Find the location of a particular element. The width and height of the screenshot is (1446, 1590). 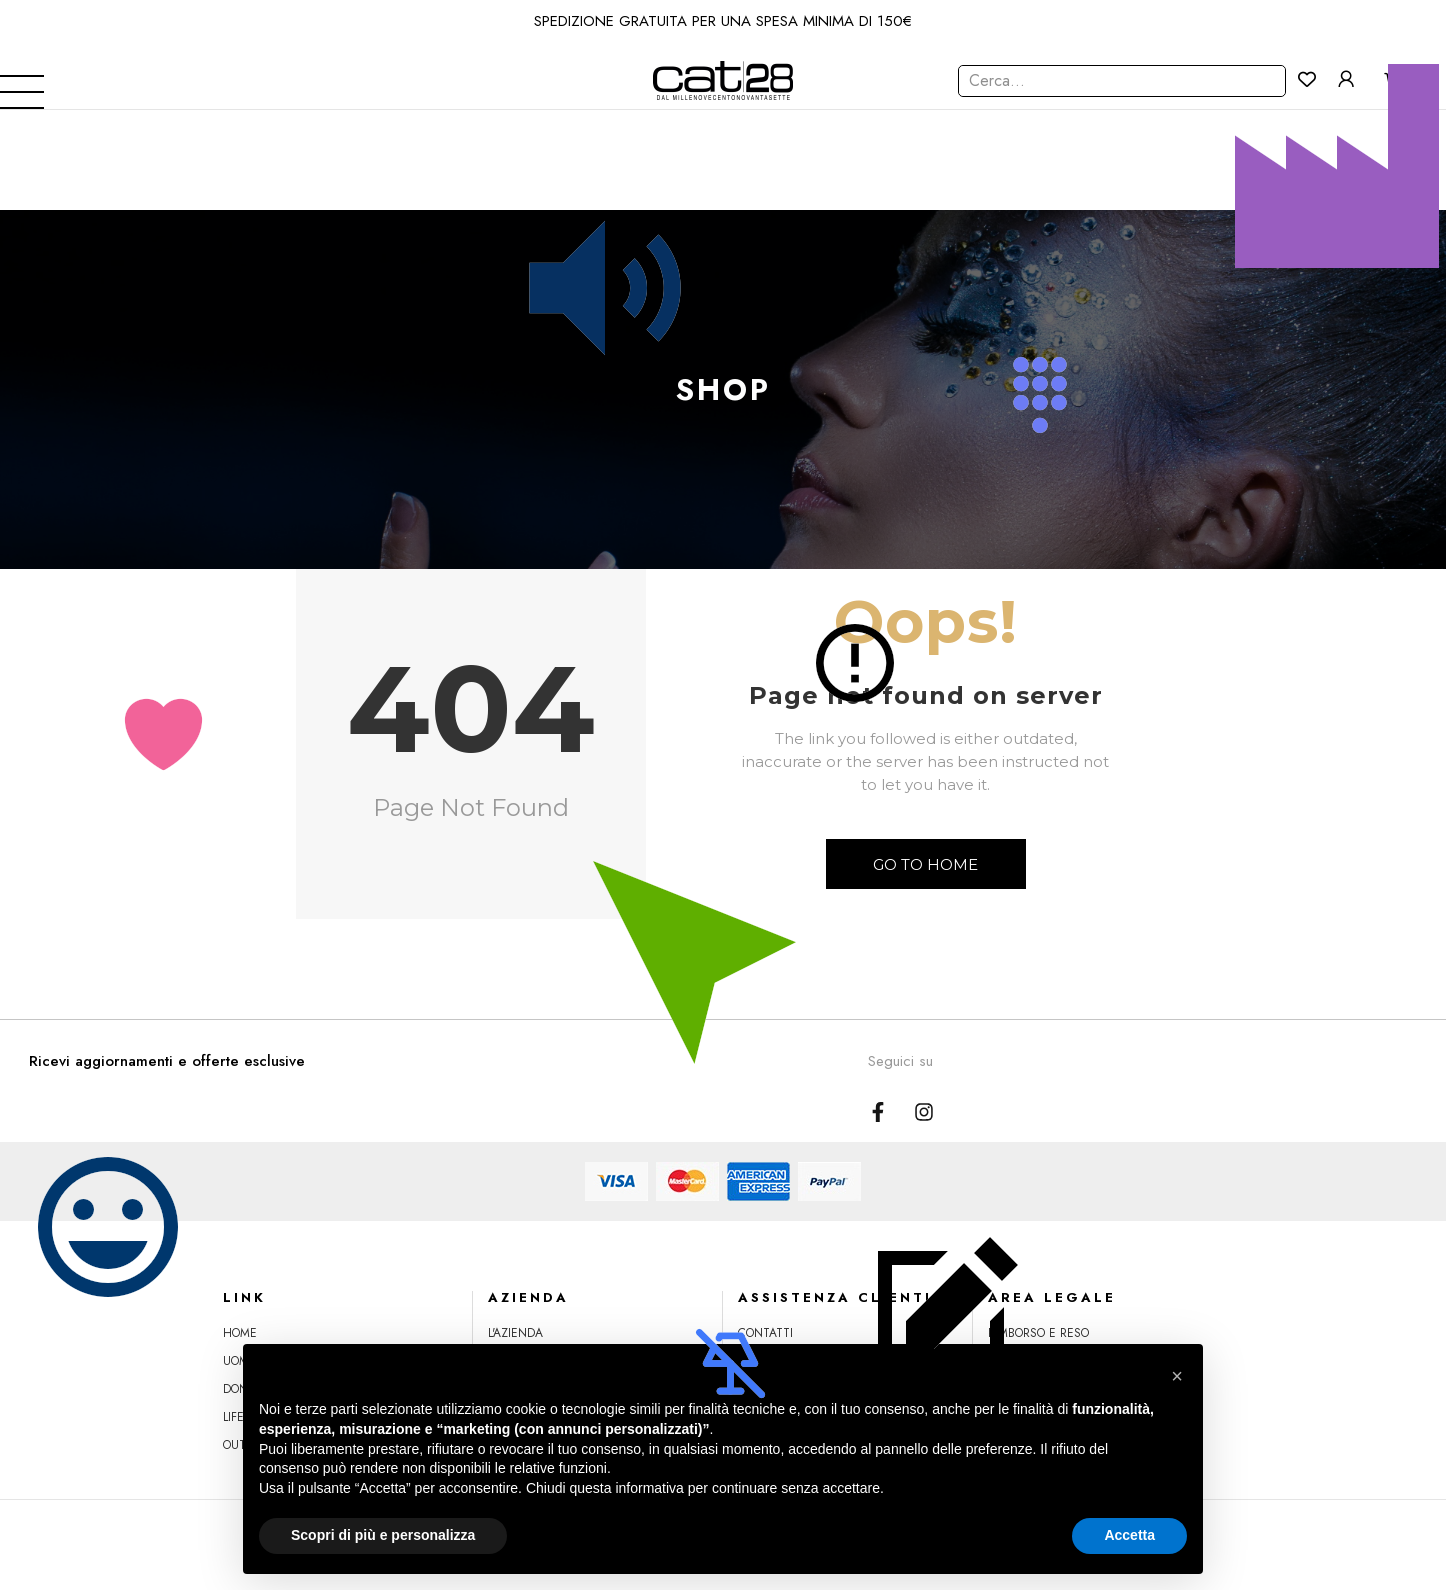

open the phone dial pad is located at coordinates (1040, 395).